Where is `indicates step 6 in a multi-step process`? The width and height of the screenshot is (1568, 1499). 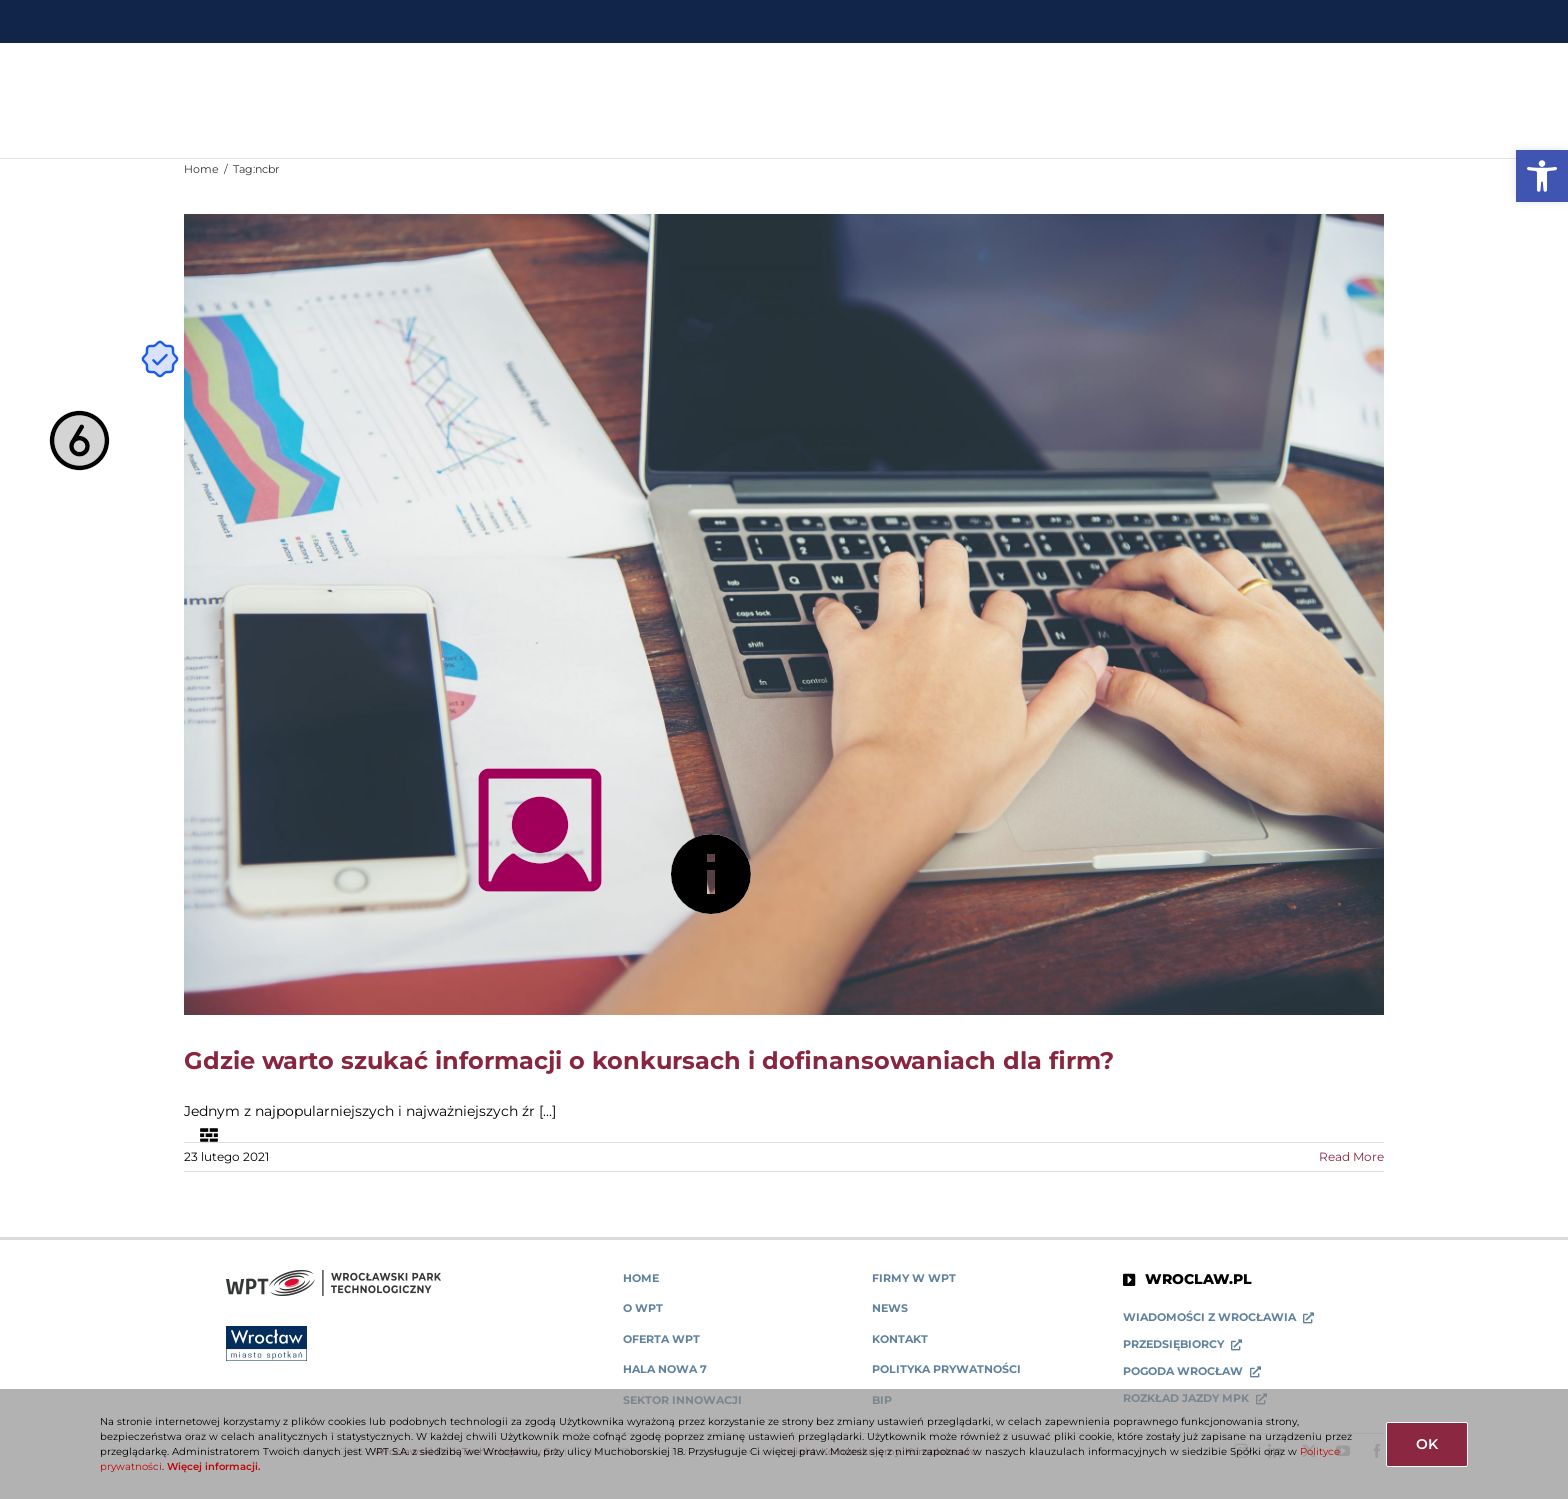
indicates step 6 in a multi-step process is located at coordinates (79, 440).